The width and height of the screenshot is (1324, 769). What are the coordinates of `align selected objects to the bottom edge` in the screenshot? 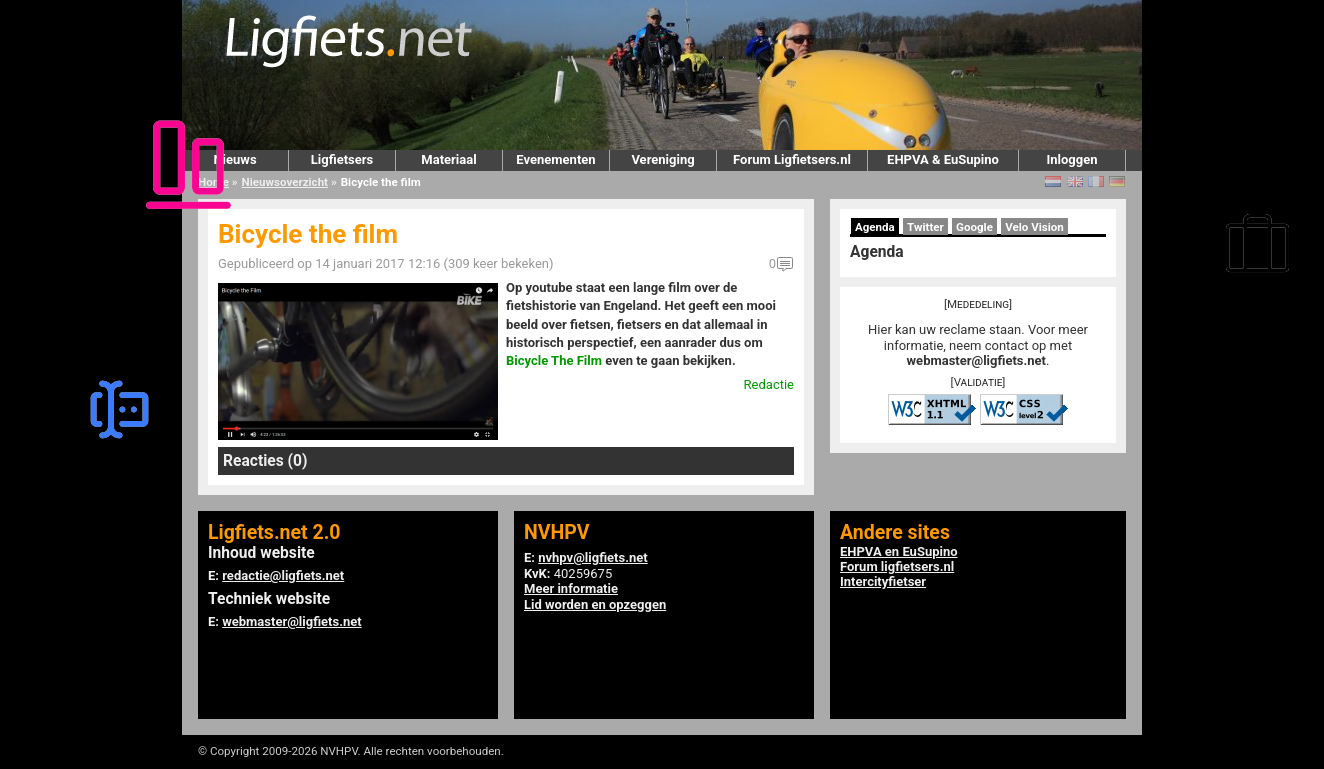 It's located at (188, 166).